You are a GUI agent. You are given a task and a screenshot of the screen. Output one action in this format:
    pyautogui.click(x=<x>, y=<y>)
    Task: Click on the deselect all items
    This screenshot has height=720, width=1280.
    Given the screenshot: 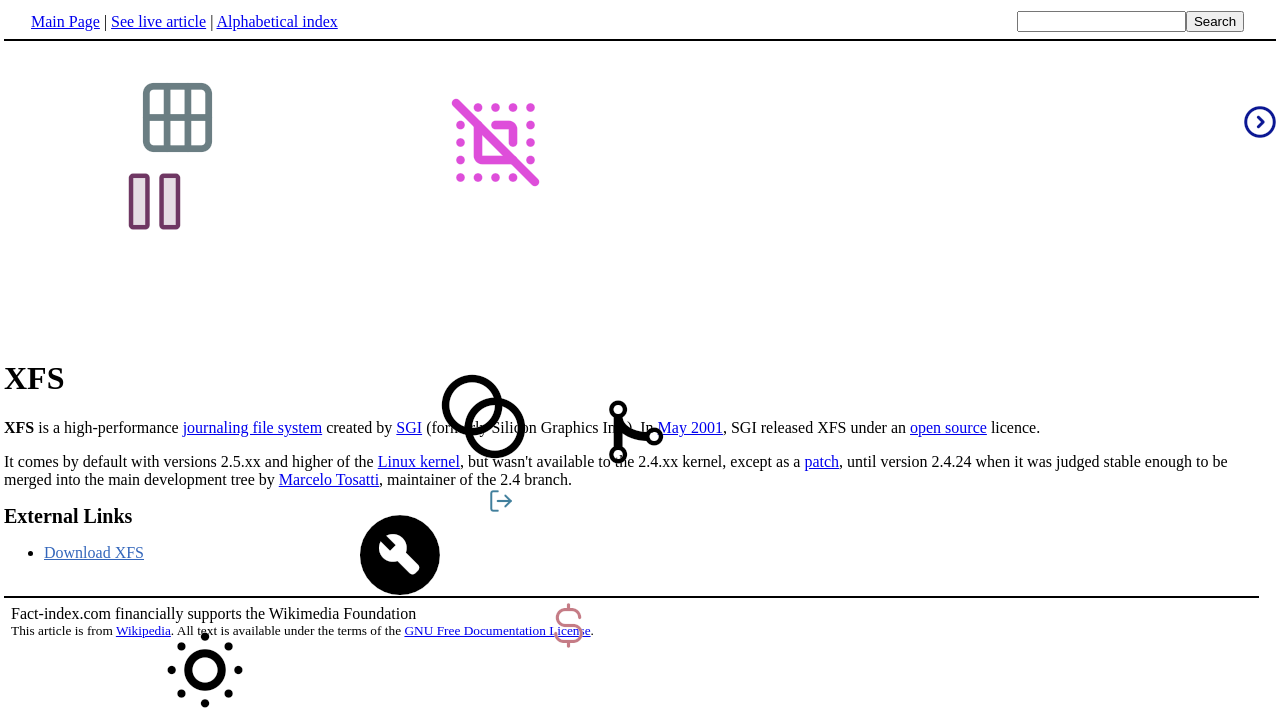 What is the action you would take?
    pyautogui.click(x=495, y=142)
    